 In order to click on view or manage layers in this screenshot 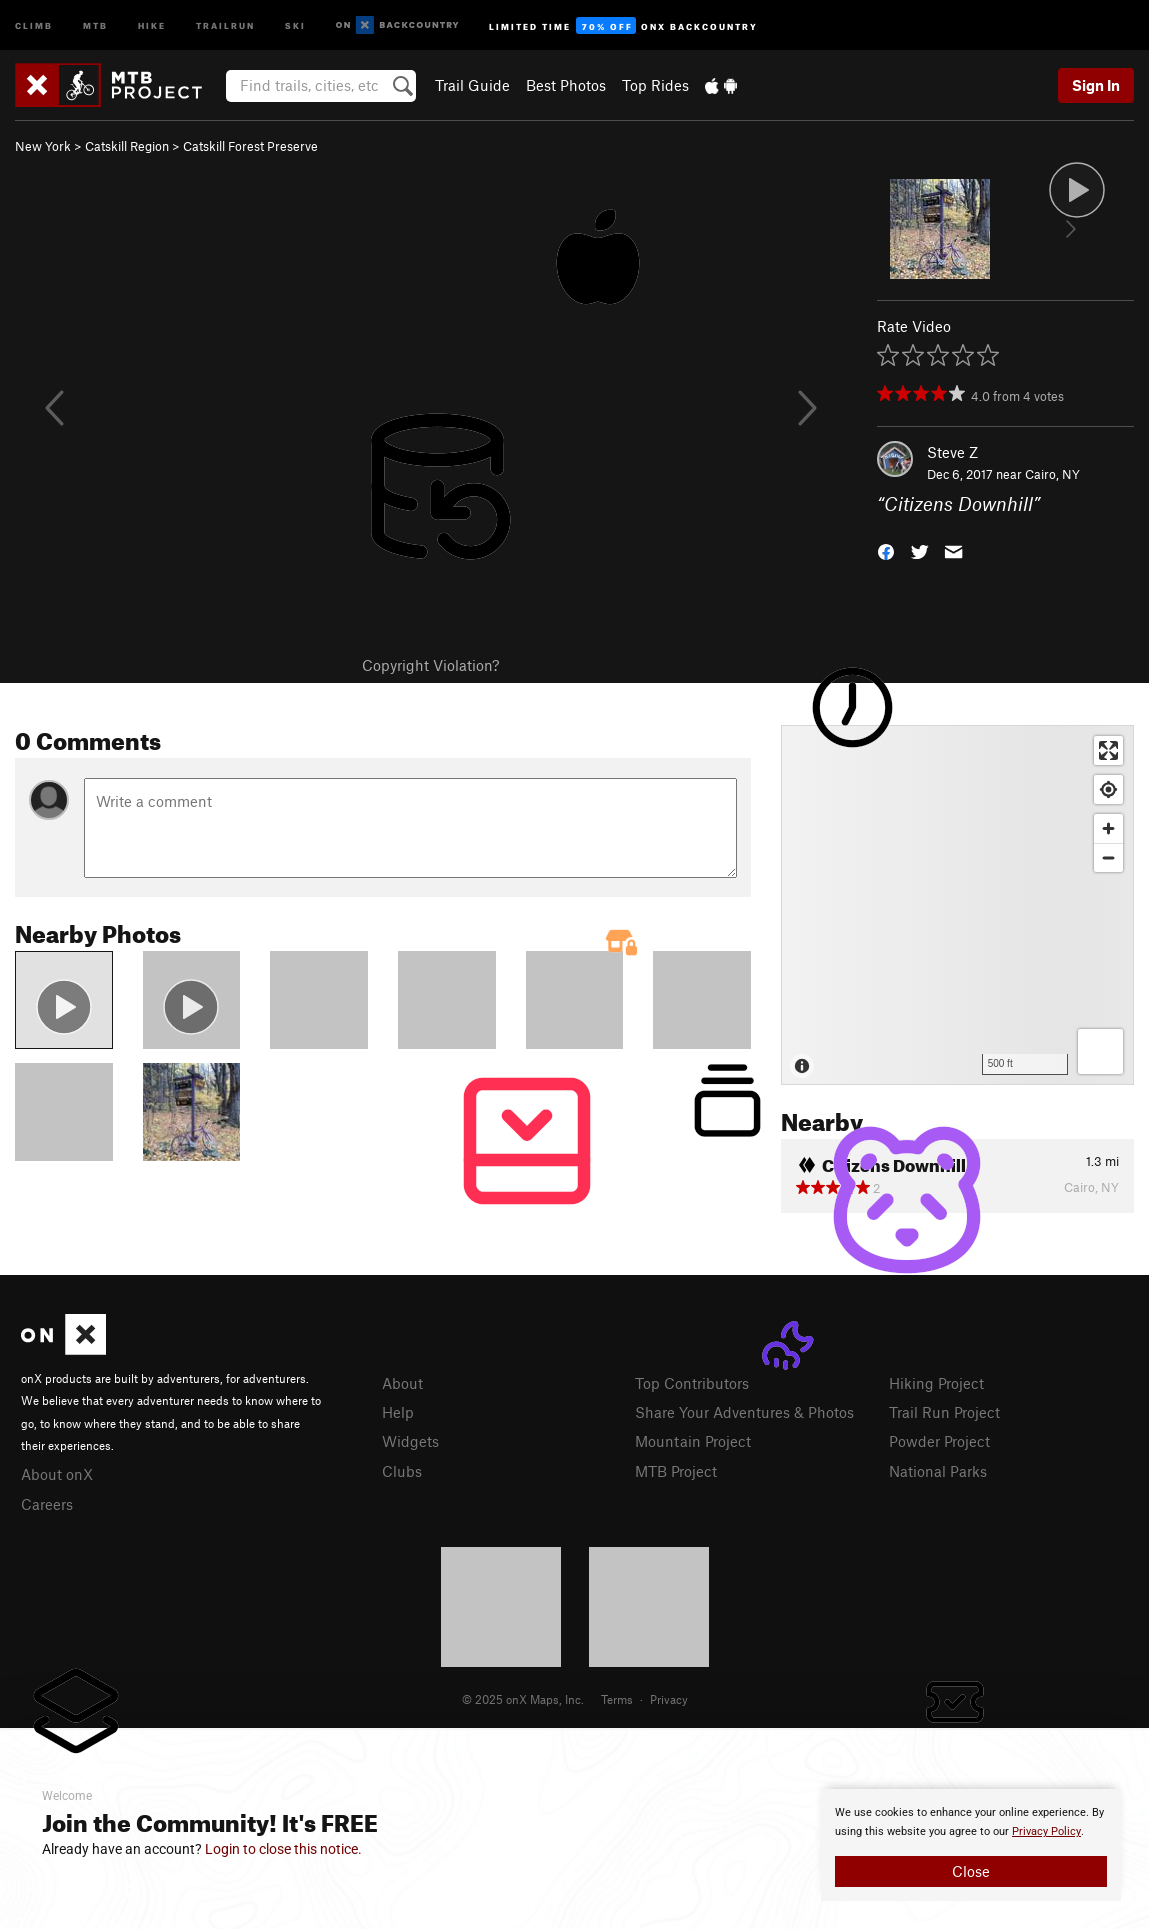, I will do `click(76, 1711)`.